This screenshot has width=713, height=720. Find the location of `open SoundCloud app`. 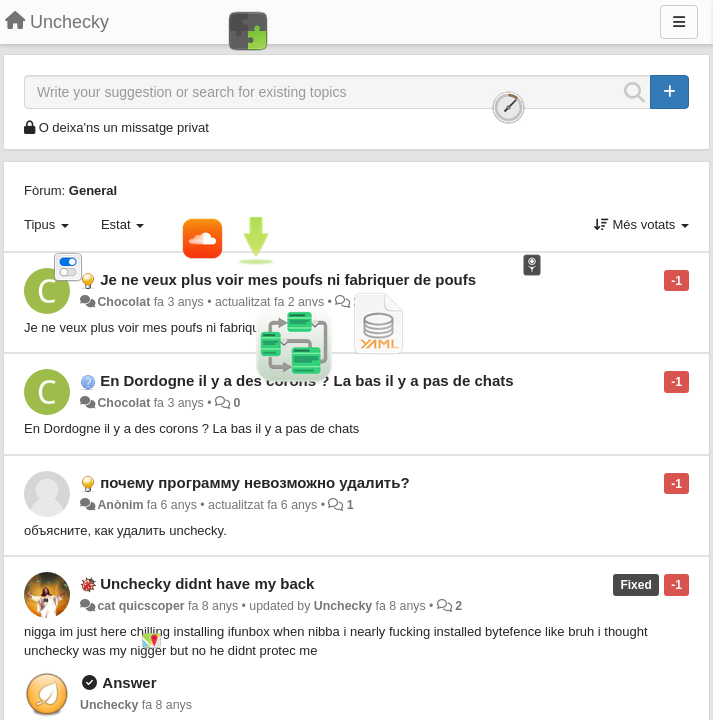

open SoundCloud app is located at coordinates (202, 238).